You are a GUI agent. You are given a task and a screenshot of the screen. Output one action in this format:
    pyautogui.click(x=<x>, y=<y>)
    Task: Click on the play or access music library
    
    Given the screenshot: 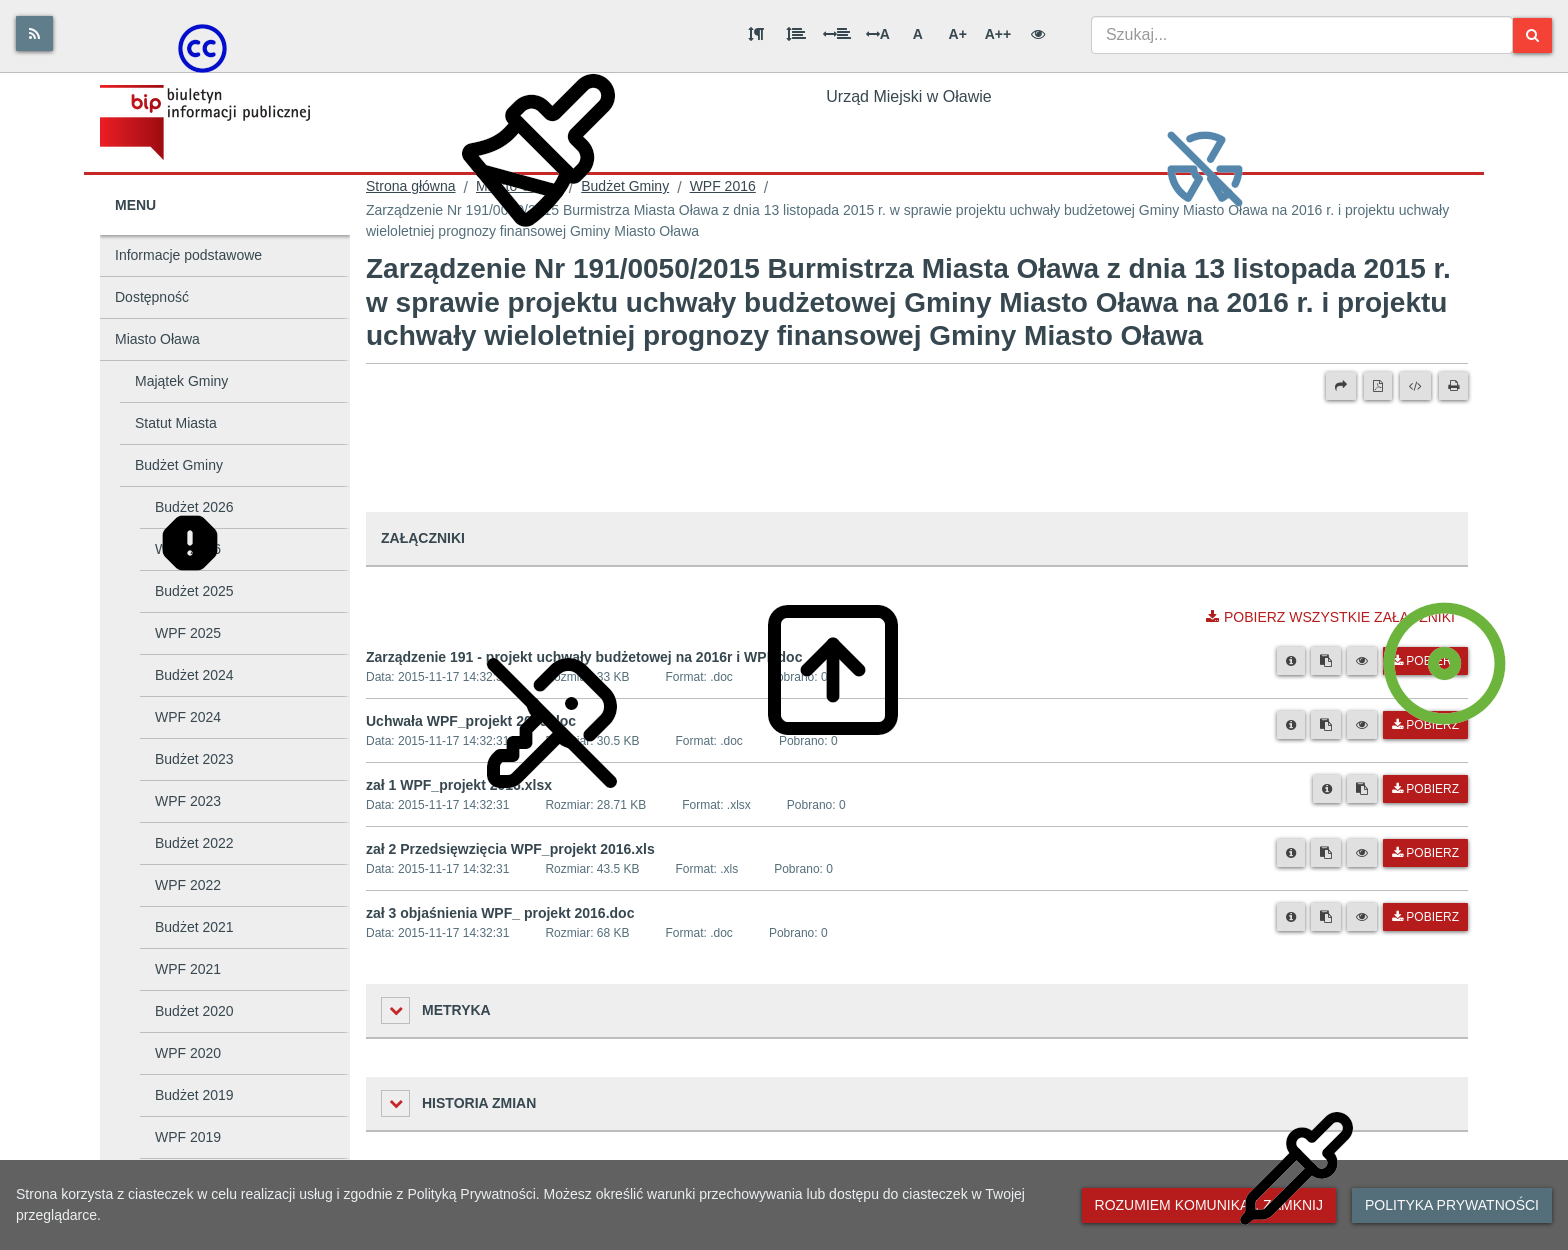 What is the action you would take?
    pyautogui.click(x=1444, y=663)
    